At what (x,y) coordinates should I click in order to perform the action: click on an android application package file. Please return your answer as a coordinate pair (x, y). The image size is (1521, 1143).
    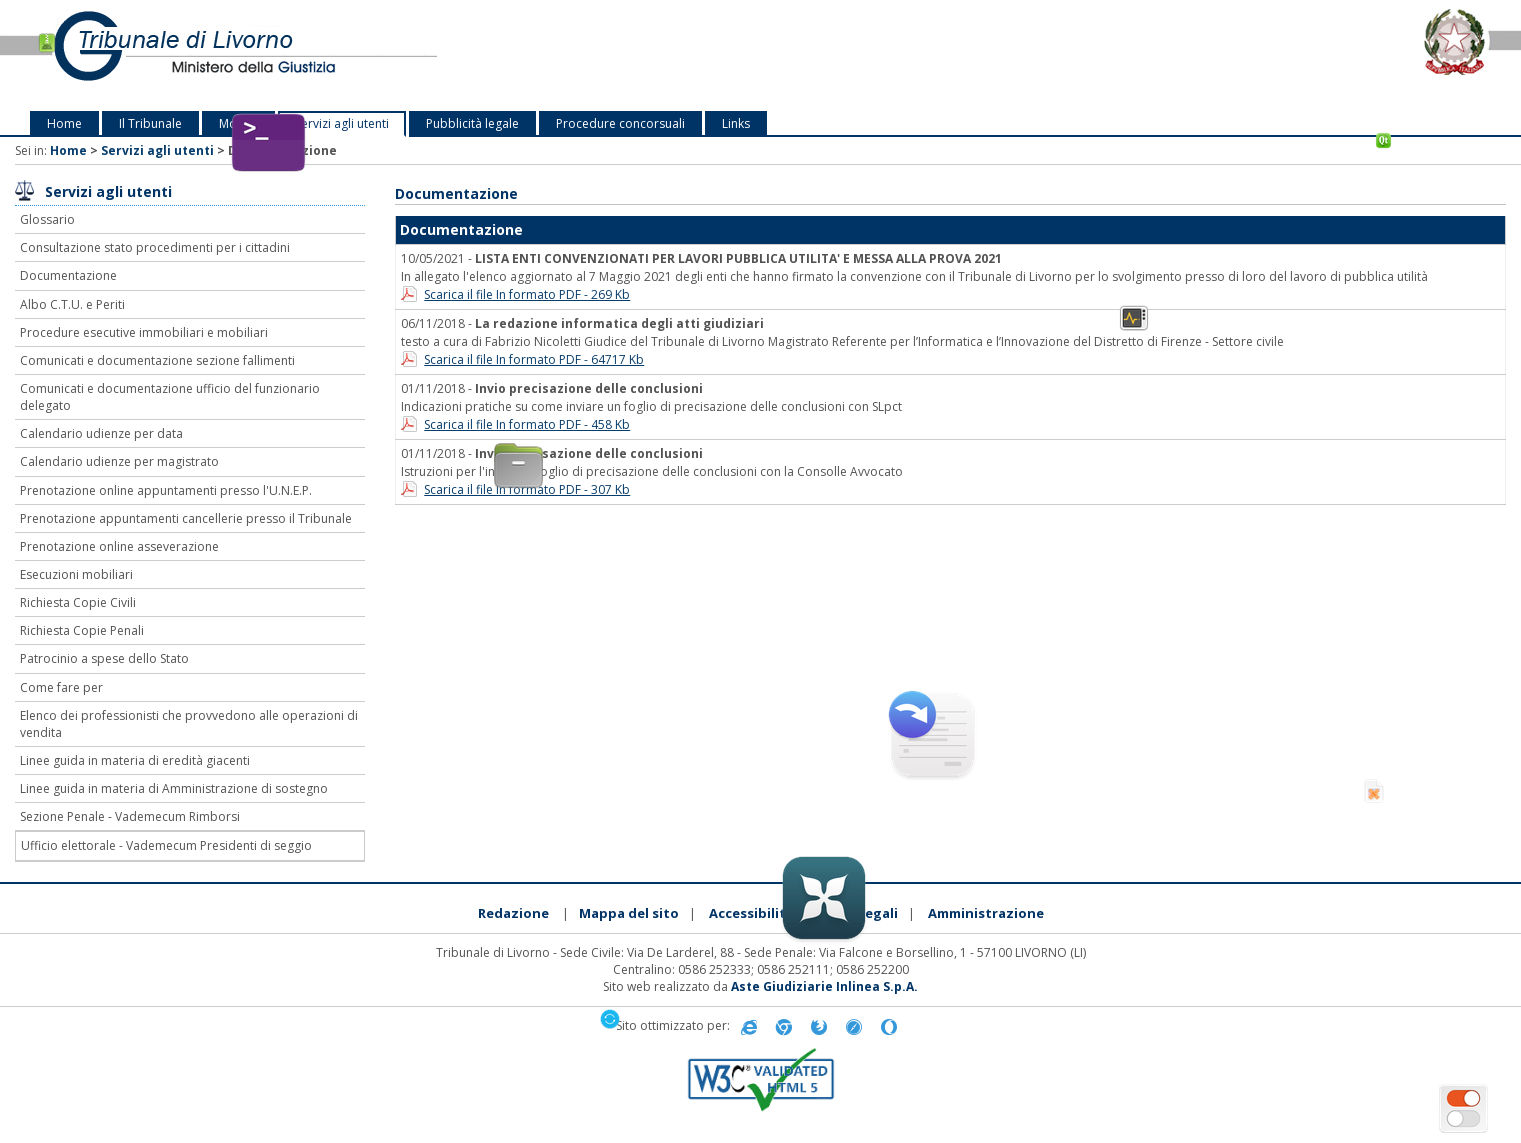
    Looking at the image, I should click on (47, 43).